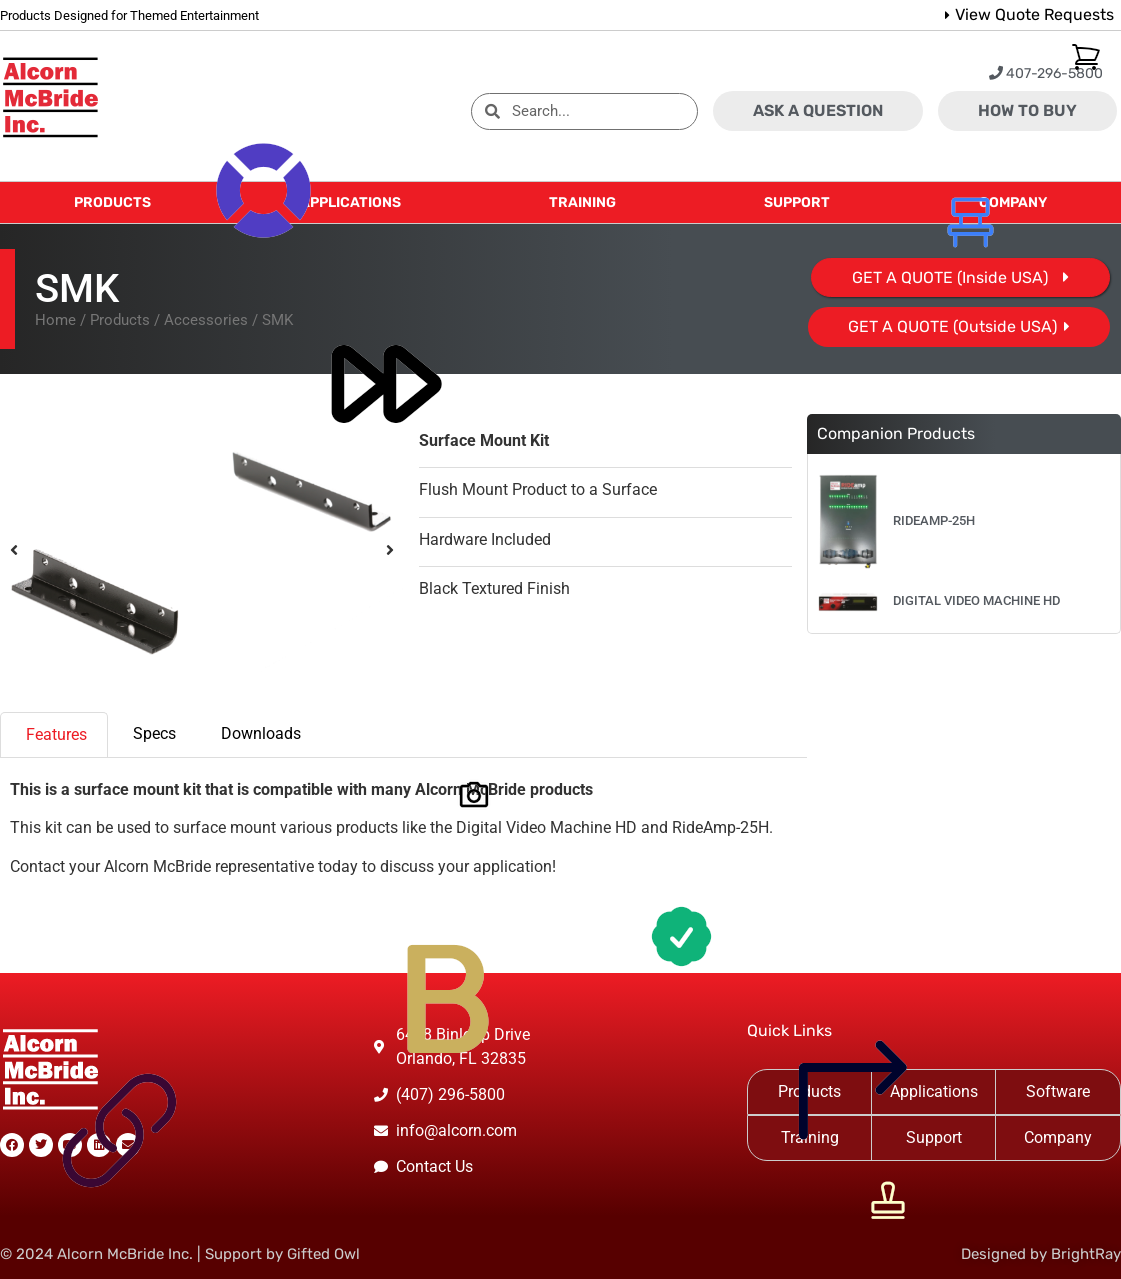  What do you see at coordinates (380, 384) in the screenshot?
I see `fast forward media playback` at bounding box center [380, 384].